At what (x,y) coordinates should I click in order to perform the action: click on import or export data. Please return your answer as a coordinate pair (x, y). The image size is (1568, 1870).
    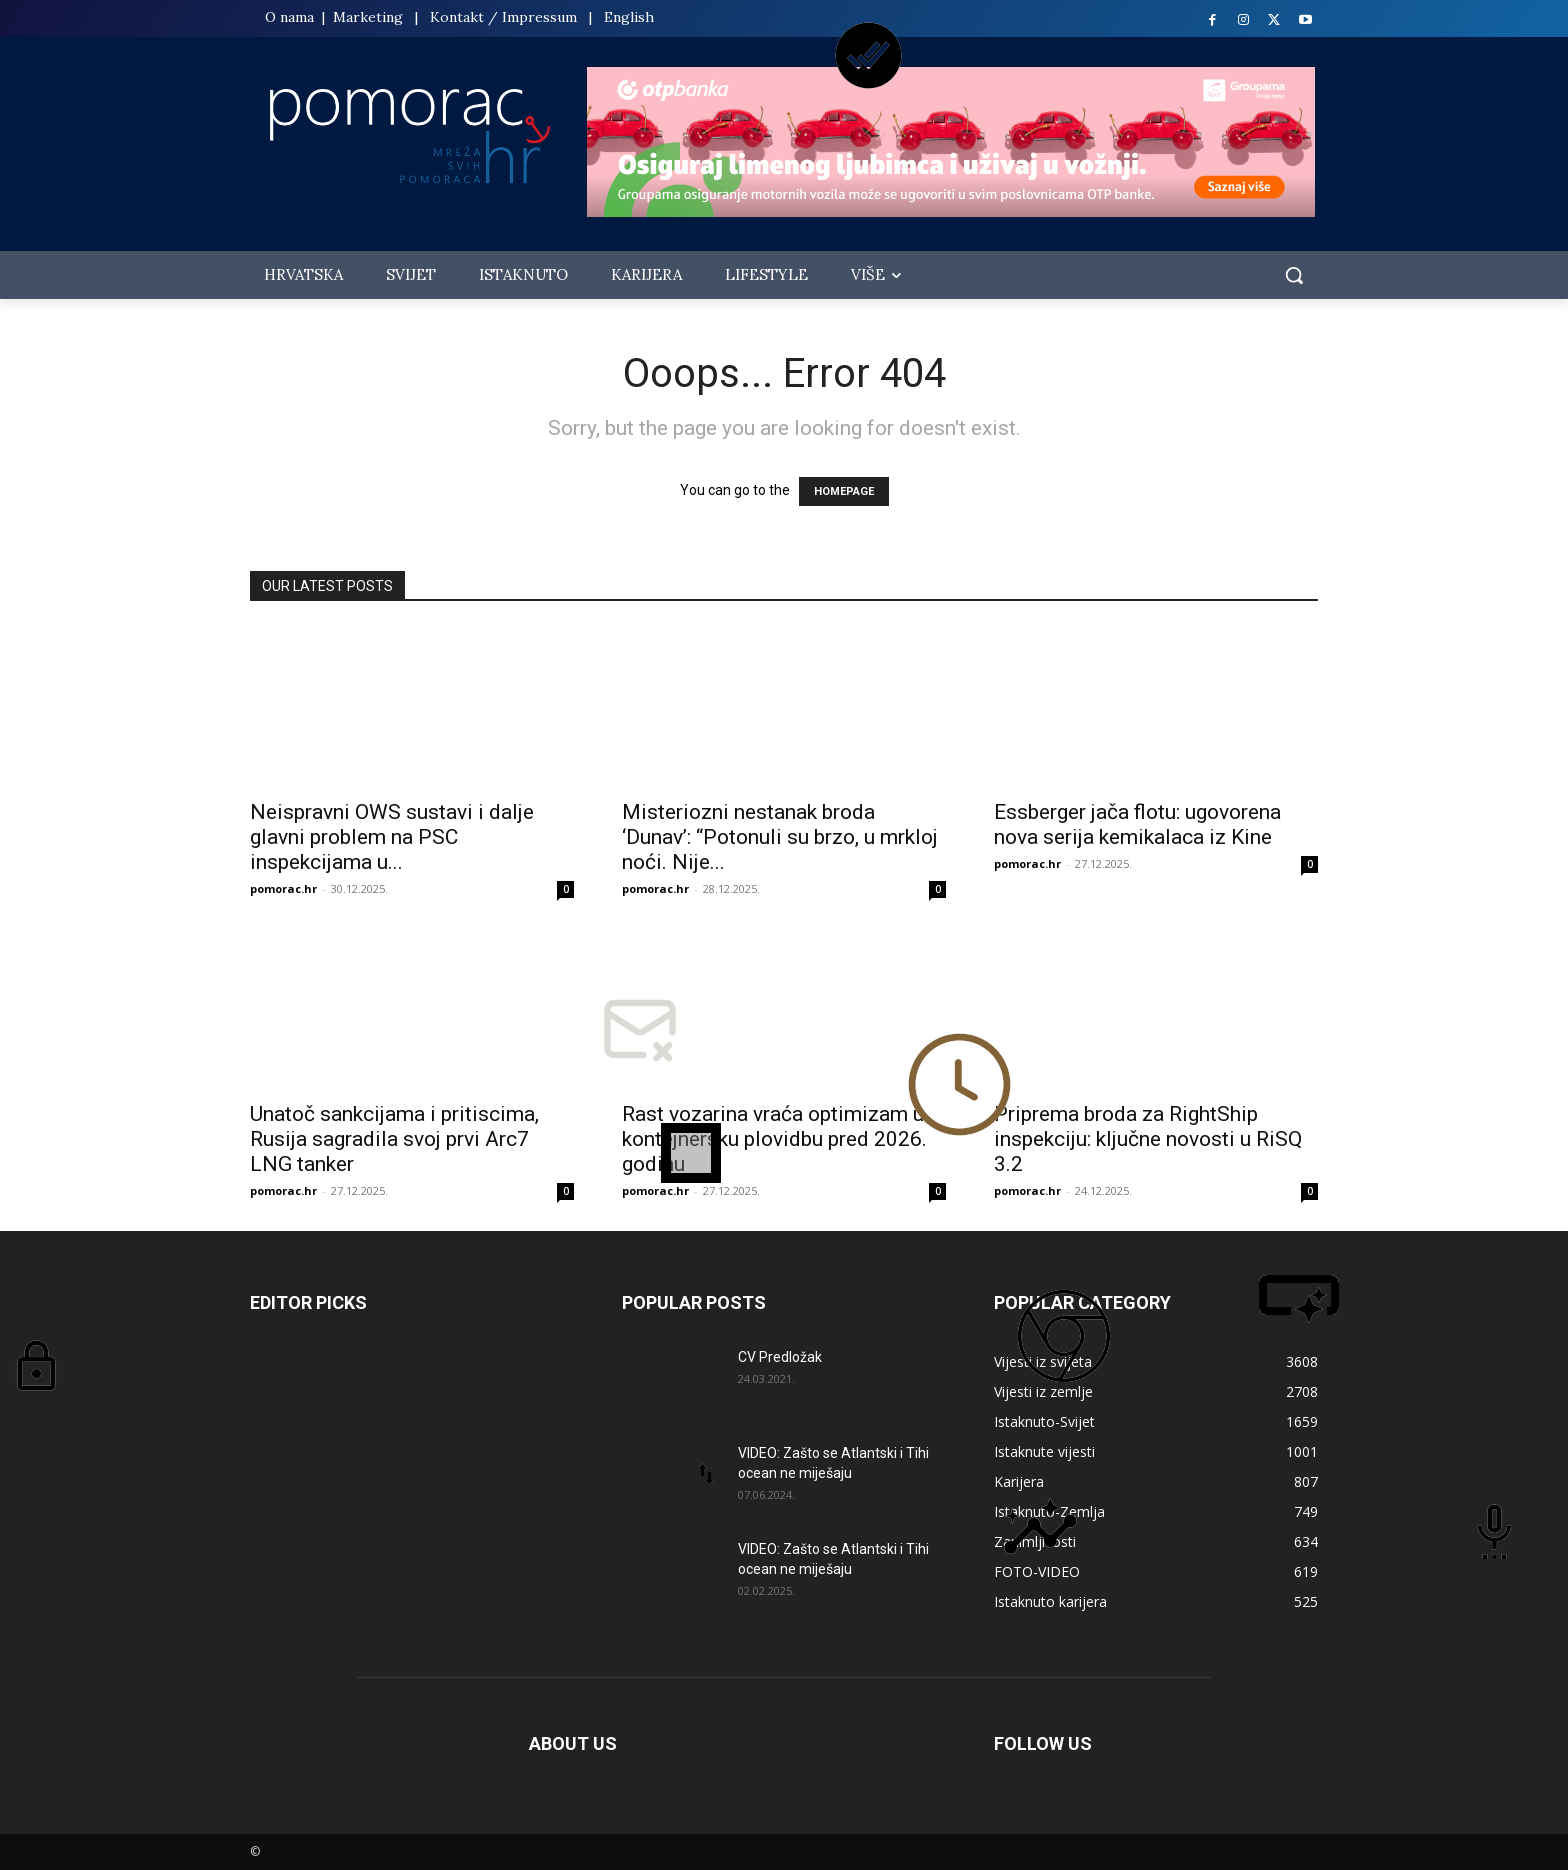
    Looking at the image, I should click on (706, 1474).